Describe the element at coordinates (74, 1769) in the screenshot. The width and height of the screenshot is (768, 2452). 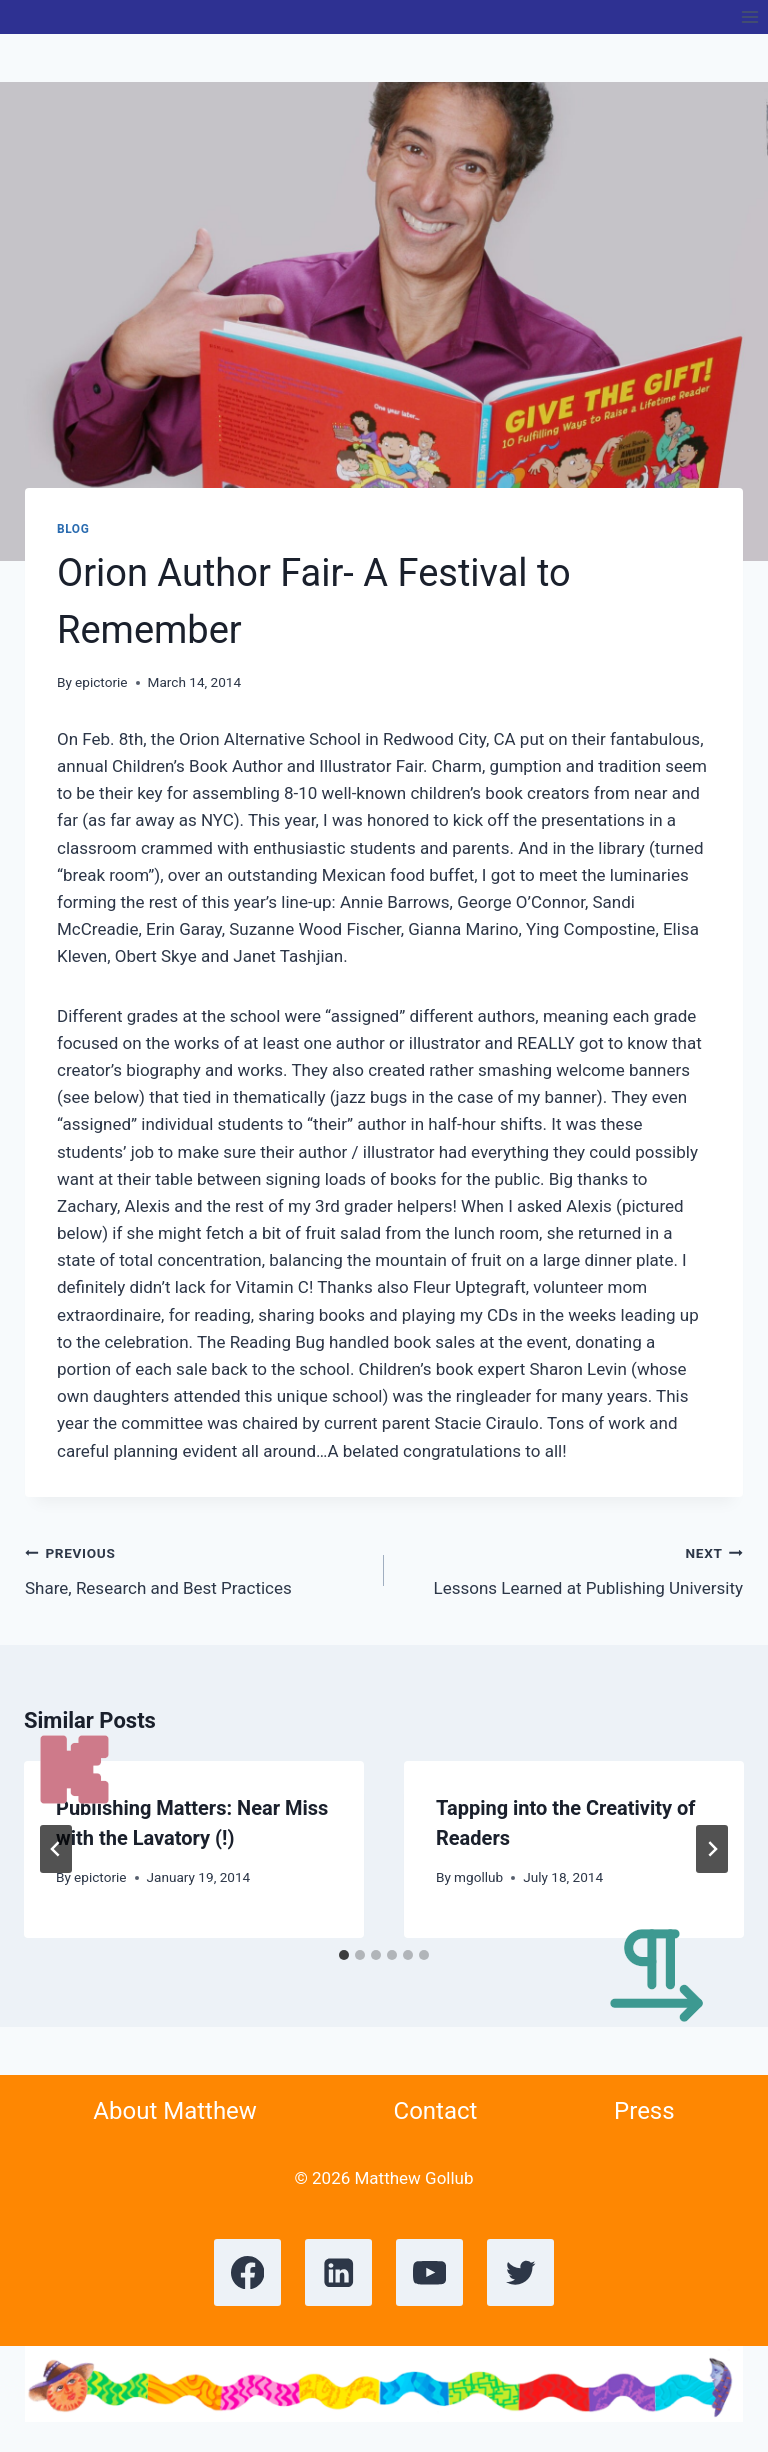
I see `open the Kick streaming platform` at that location.